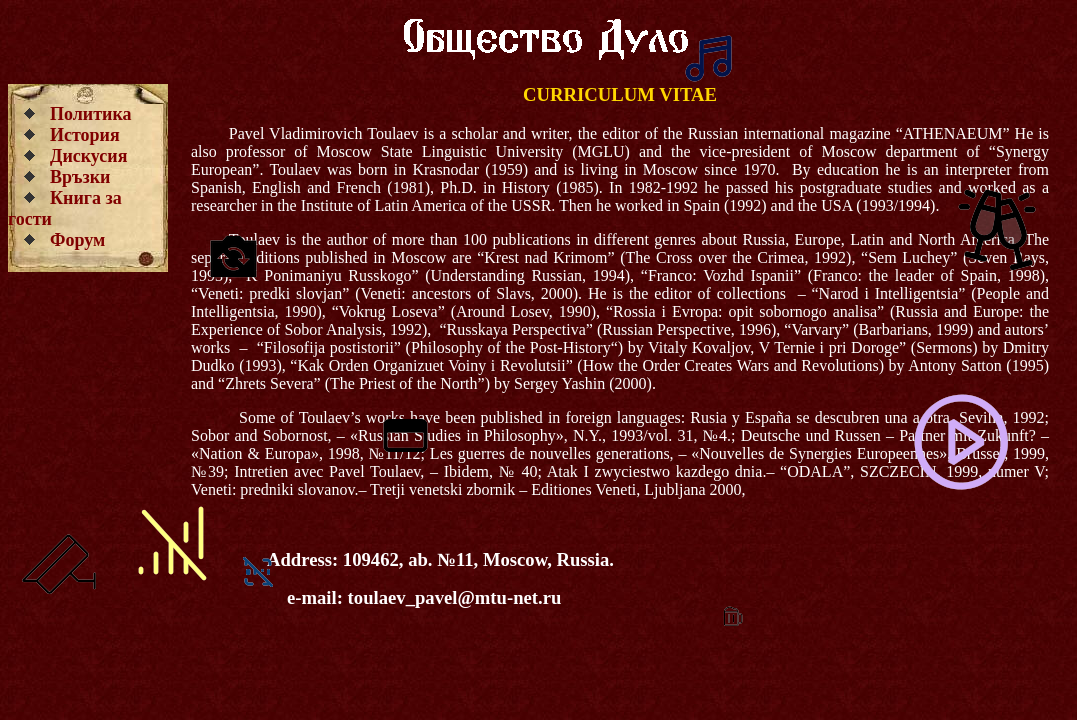  I want to click on switch between front and rear camera, so click(233, 256).